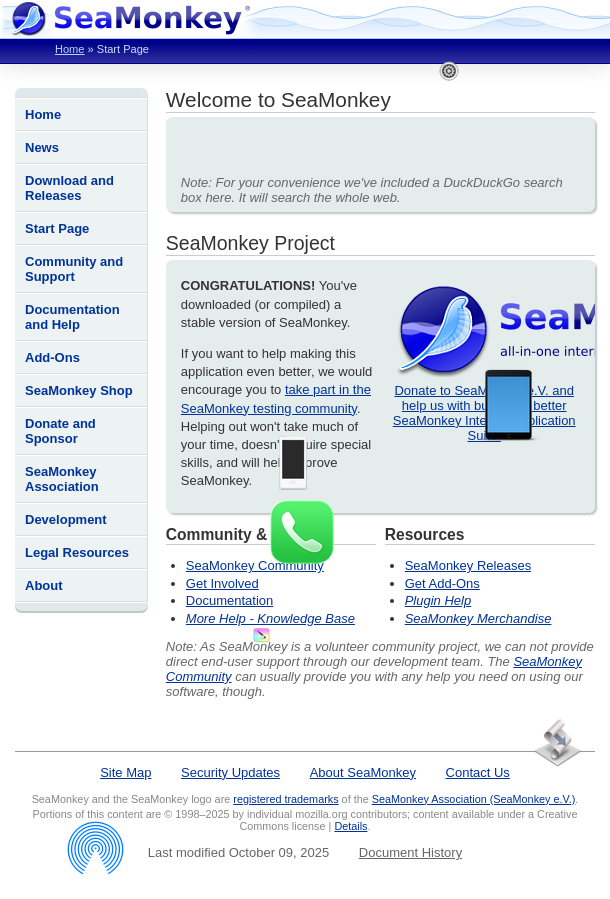 The image size is (610, 899). I want to click on create a new script droplet in script editor, so click(557, 742).